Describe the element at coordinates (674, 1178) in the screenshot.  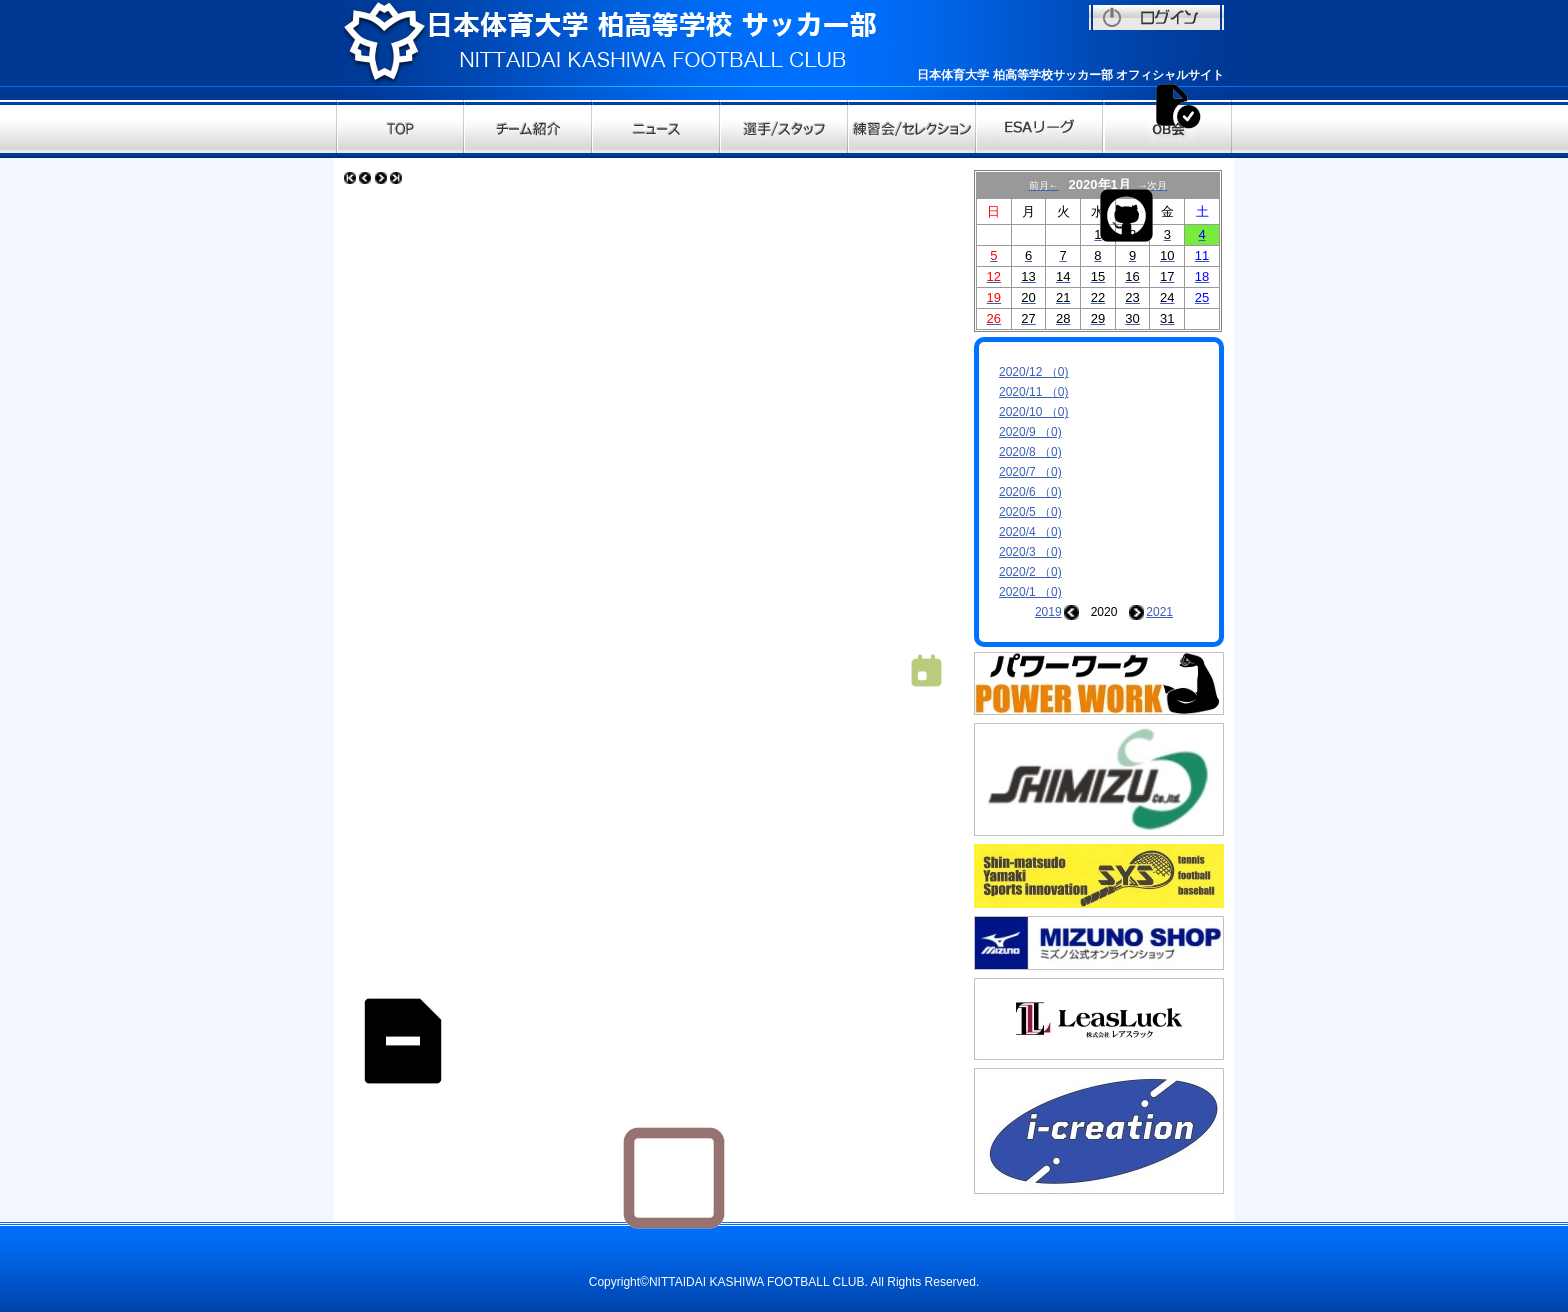
I see `an unchecked checkbox or selection state` at that location.